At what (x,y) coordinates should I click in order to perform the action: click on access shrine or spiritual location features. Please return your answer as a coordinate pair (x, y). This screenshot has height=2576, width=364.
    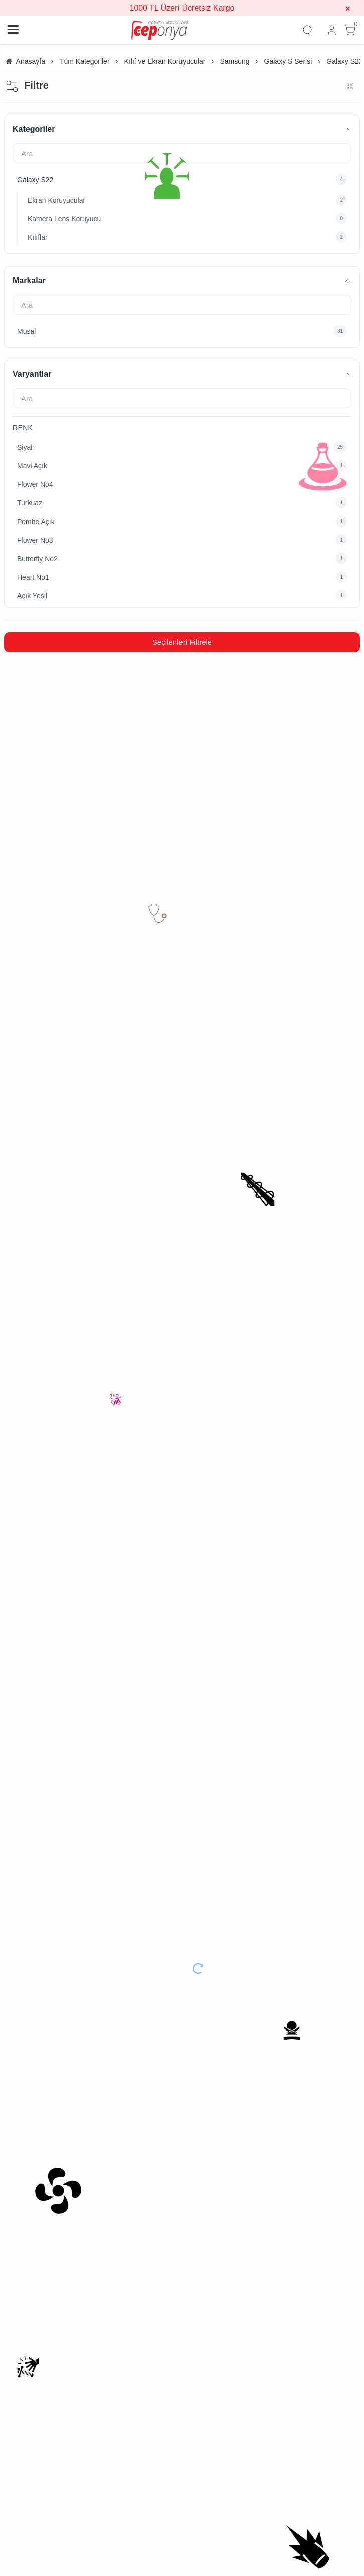
    Looking at the image, I should click on (292, 2030).